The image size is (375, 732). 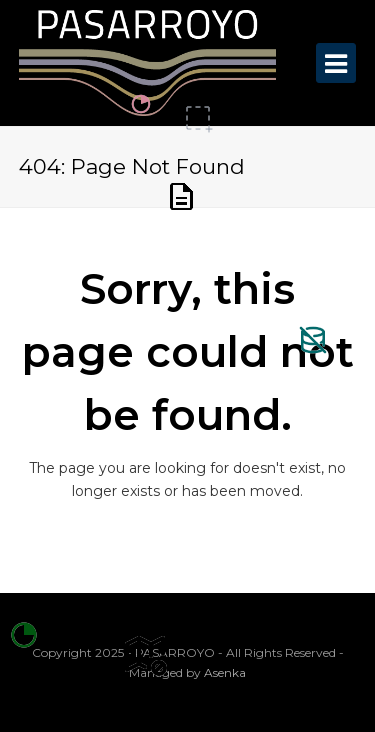 What do you see at coordinates (141, 104) in the screenshot?
I see `indicates 20% progress or completion` at bounding box center [141, 104].